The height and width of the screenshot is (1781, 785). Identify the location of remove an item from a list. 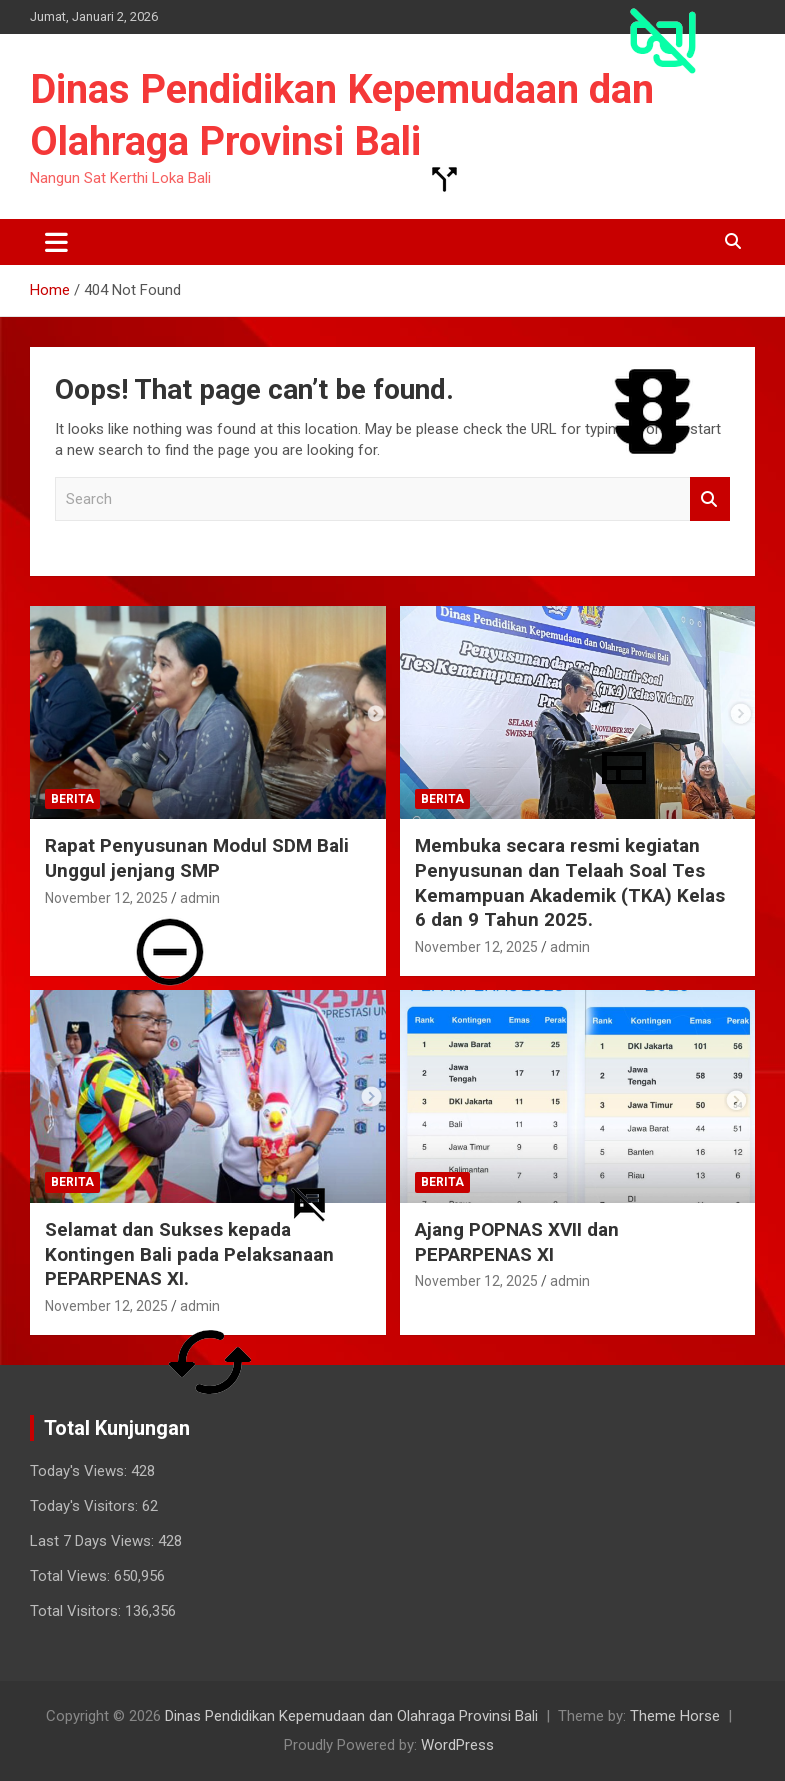
(170, 952).